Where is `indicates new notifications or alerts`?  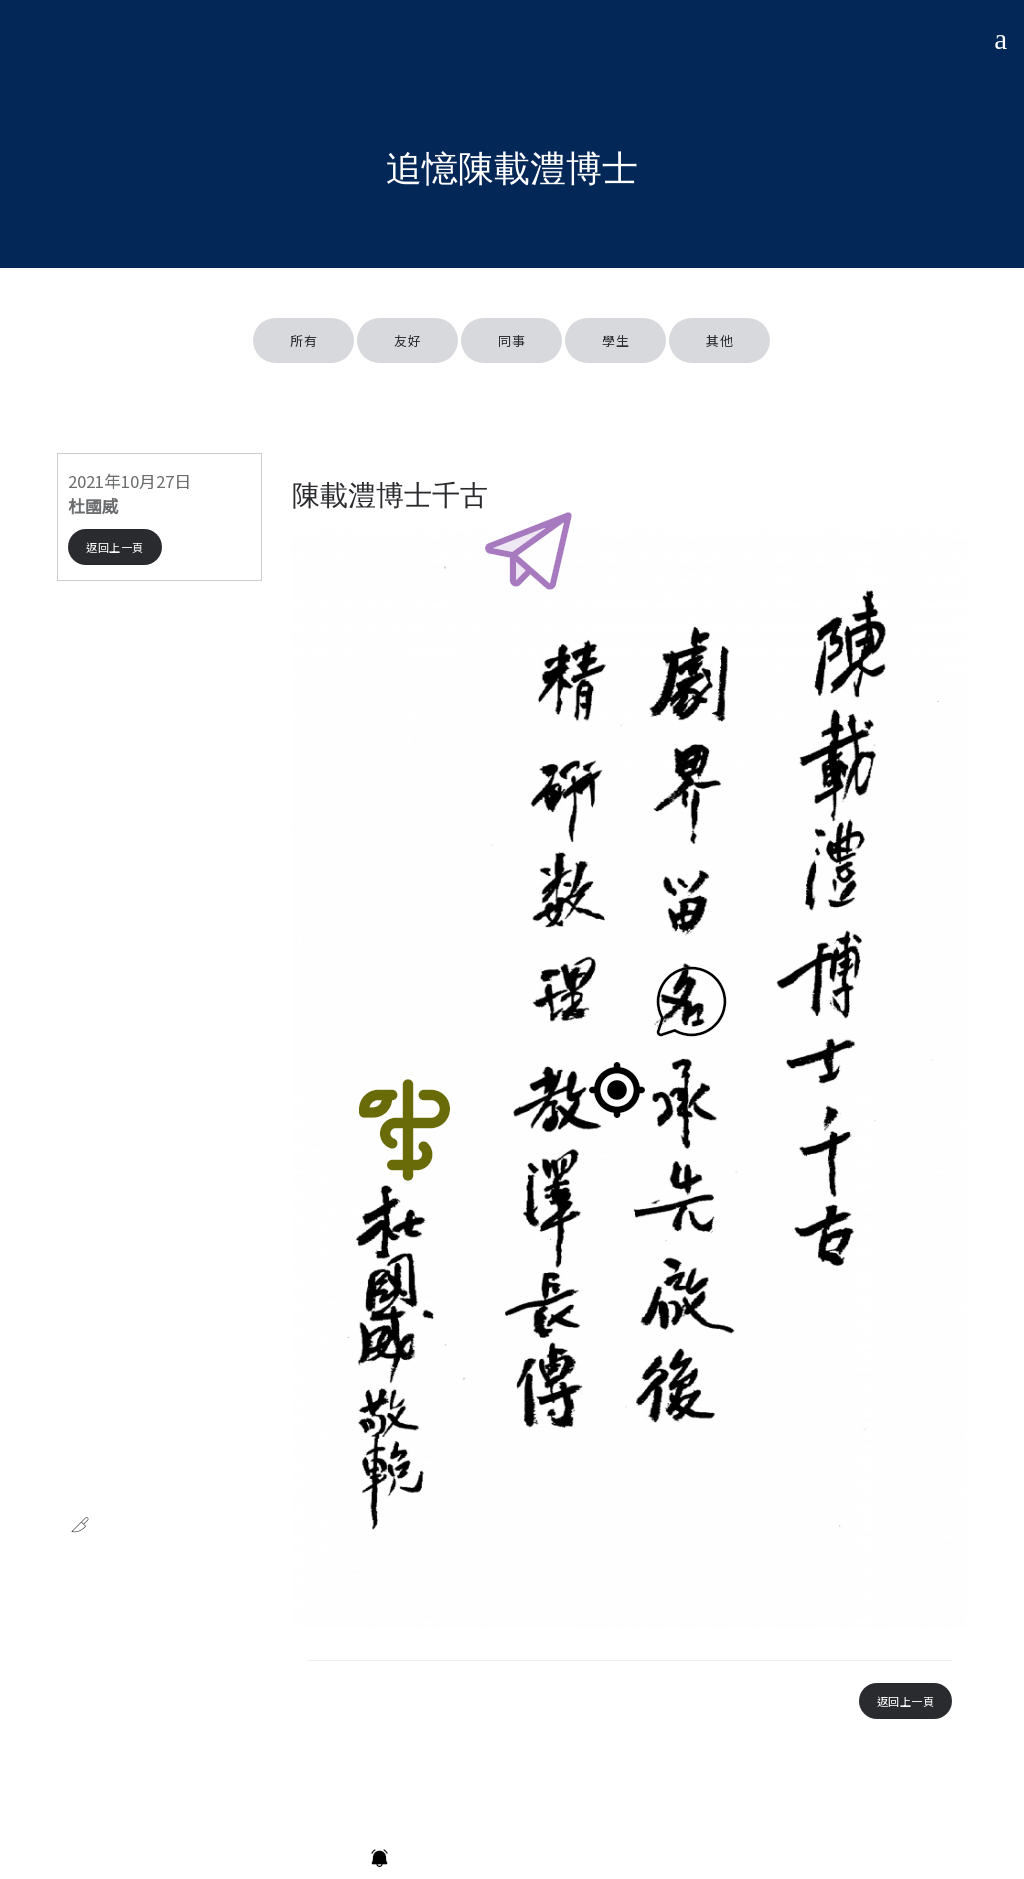
indicates new notifications or alerts is located at coordinates (379, 1858).